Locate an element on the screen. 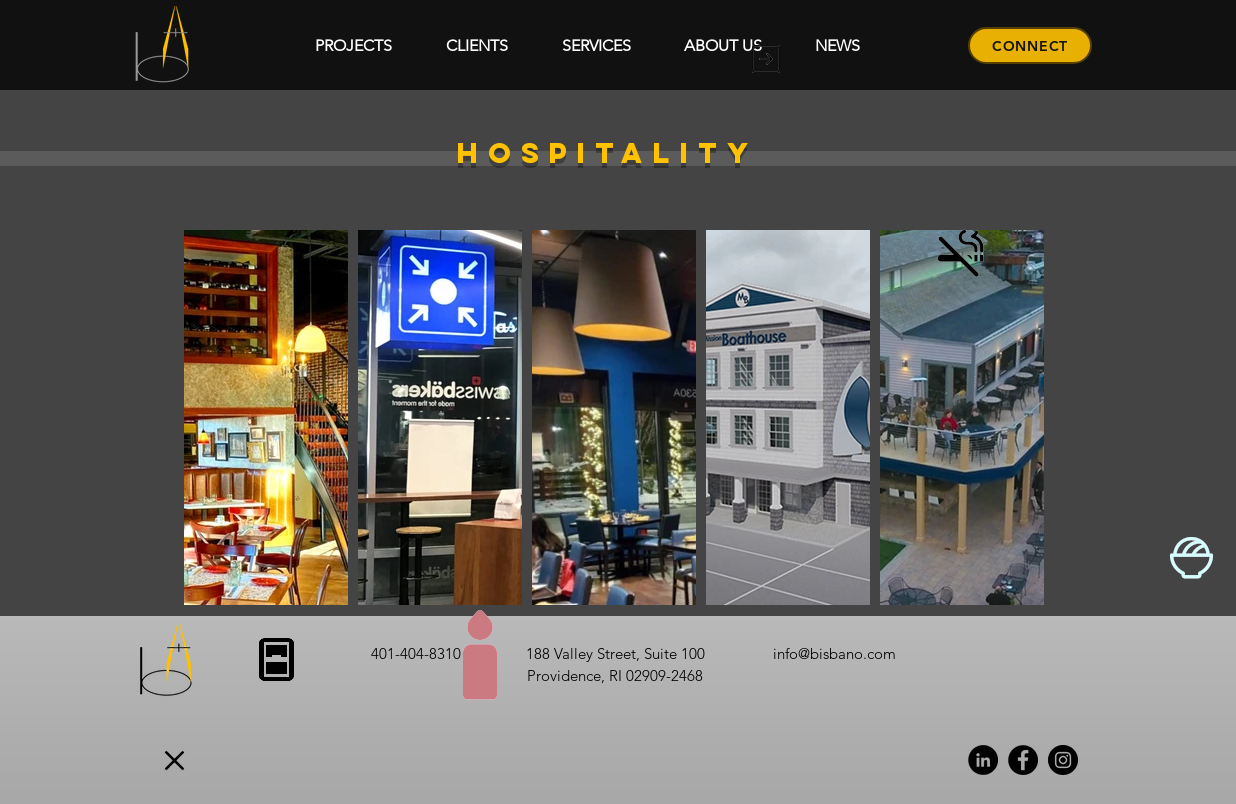  access candle or ambient lighting mode is located at coordinates (480, 657).